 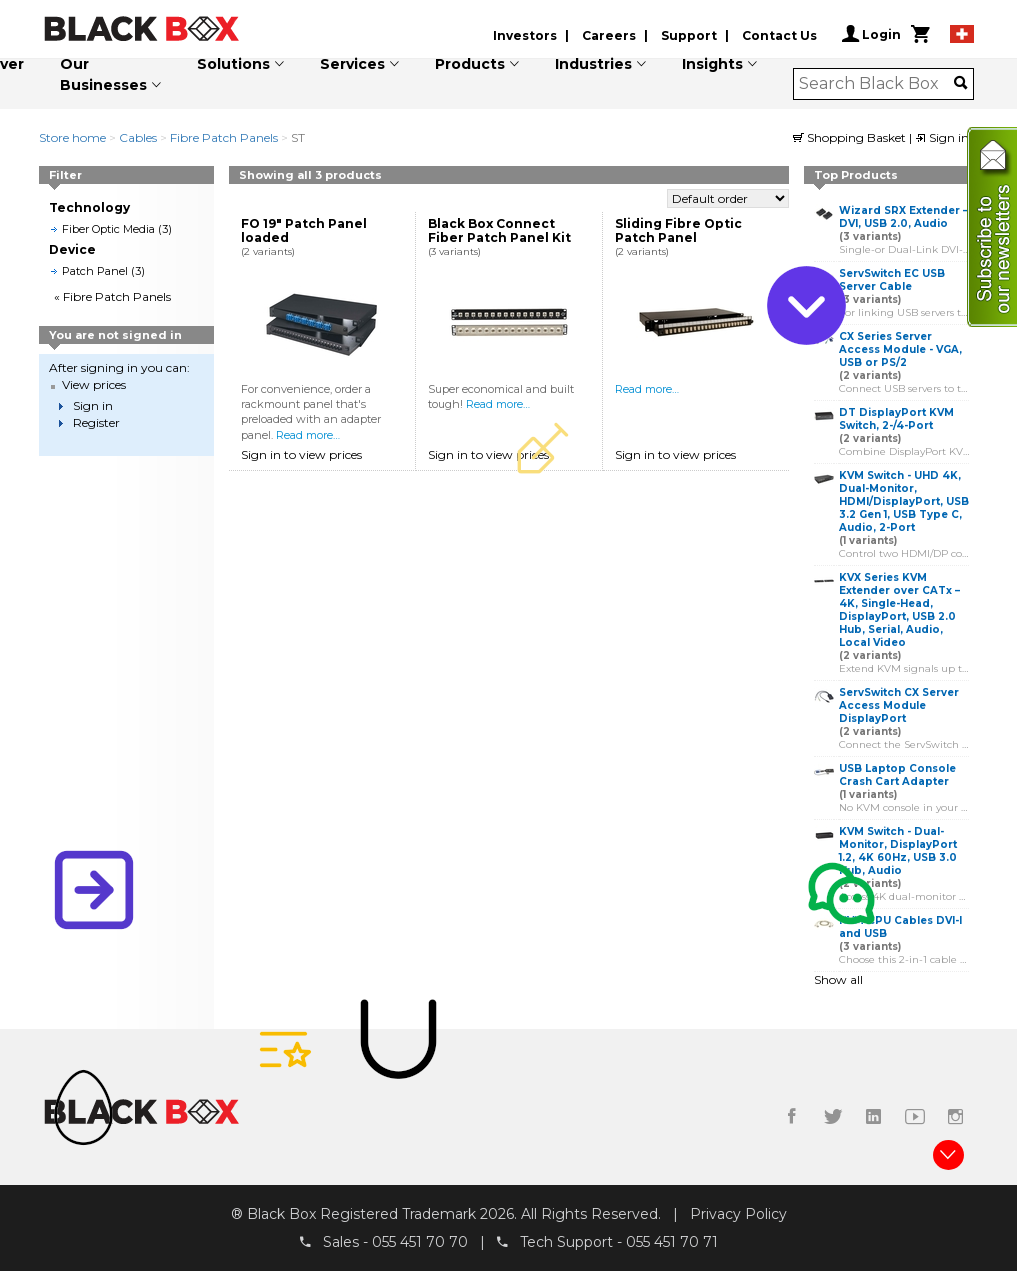 What do you see at coordinates (94, 890) in the screenshot?
I see `proceed to the next step or screen` at bounding box center [94, 890].